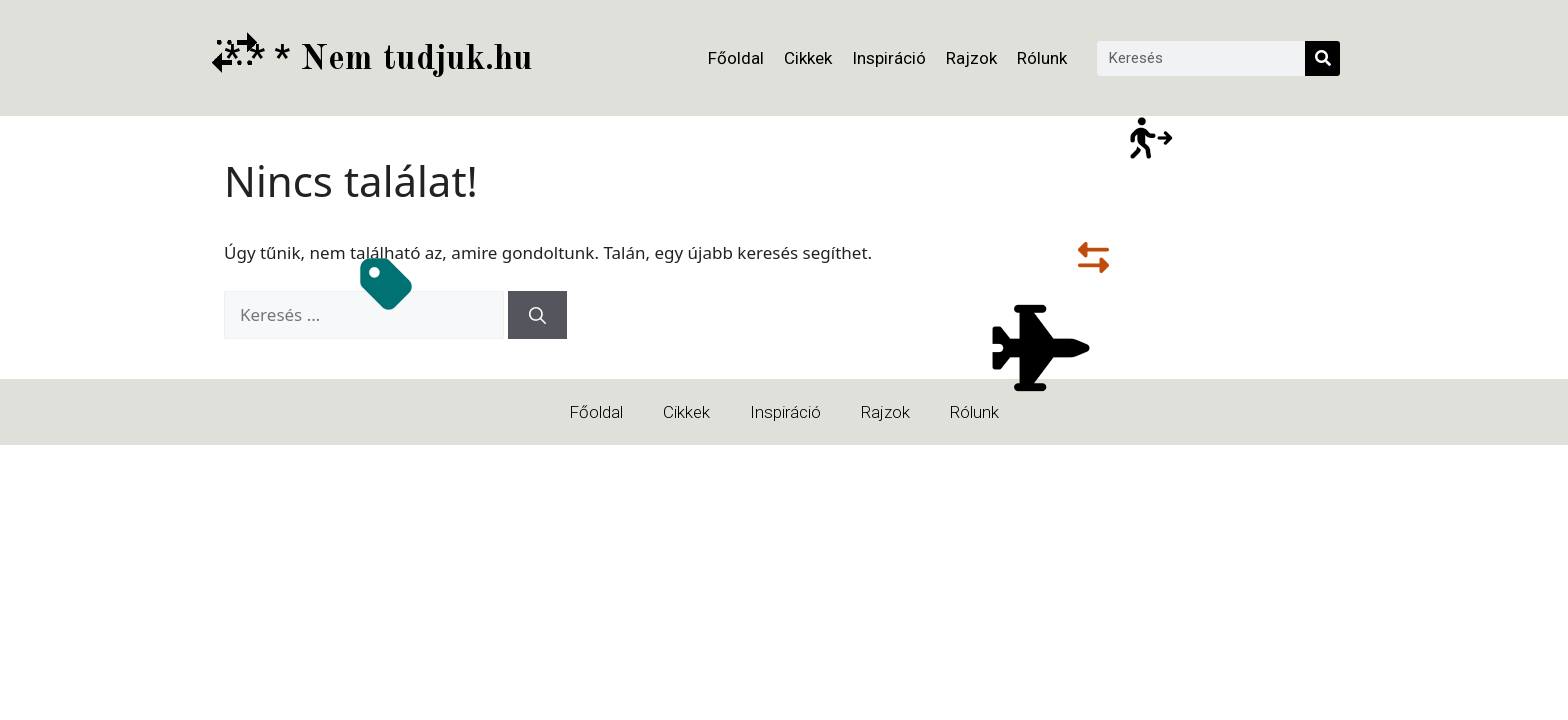 This screenshot has width=1568, height=720. What do you see at coordinates (386, 284) in the screenshot?
I see `add or manage tags` at bounding box center [386, 284].